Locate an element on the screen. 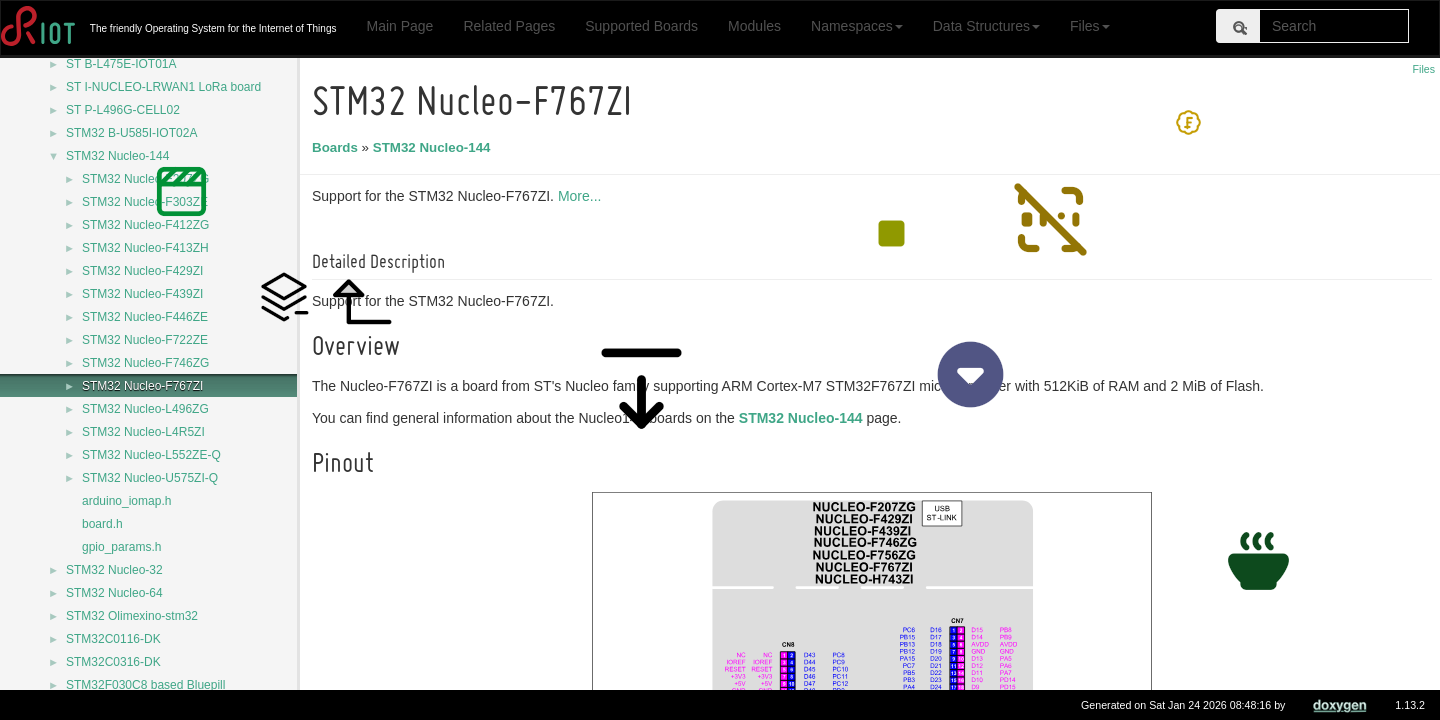  remove a layer from the stack is located at coordinates (284, 297).